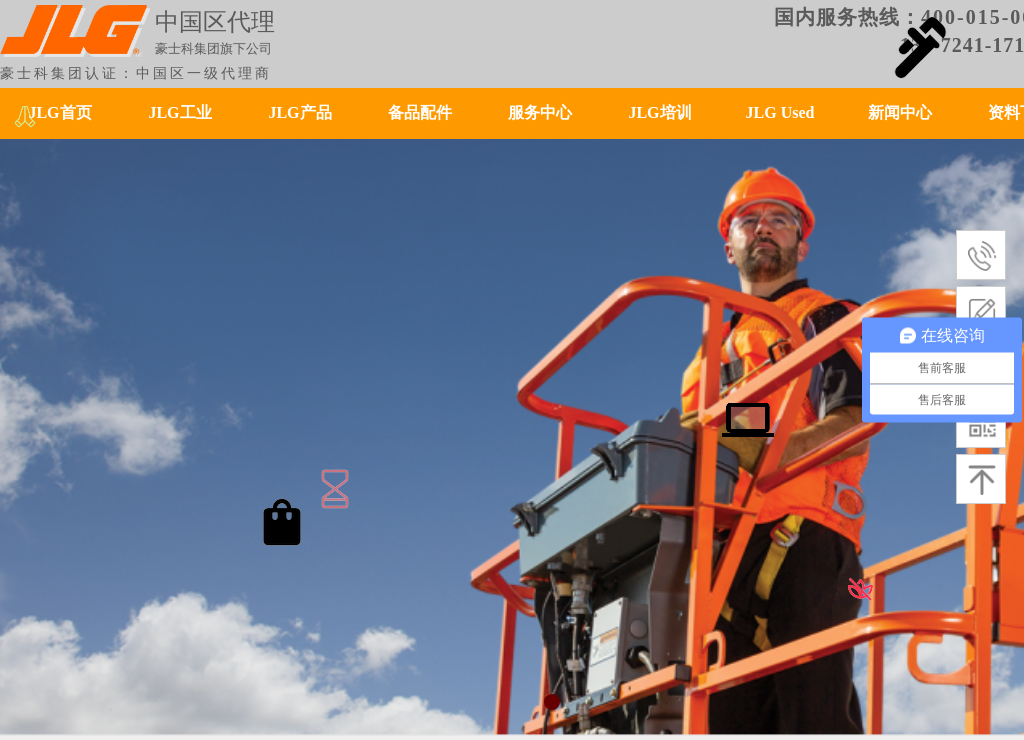  I want to click on access desktop or computer settings, so click(748, 420).